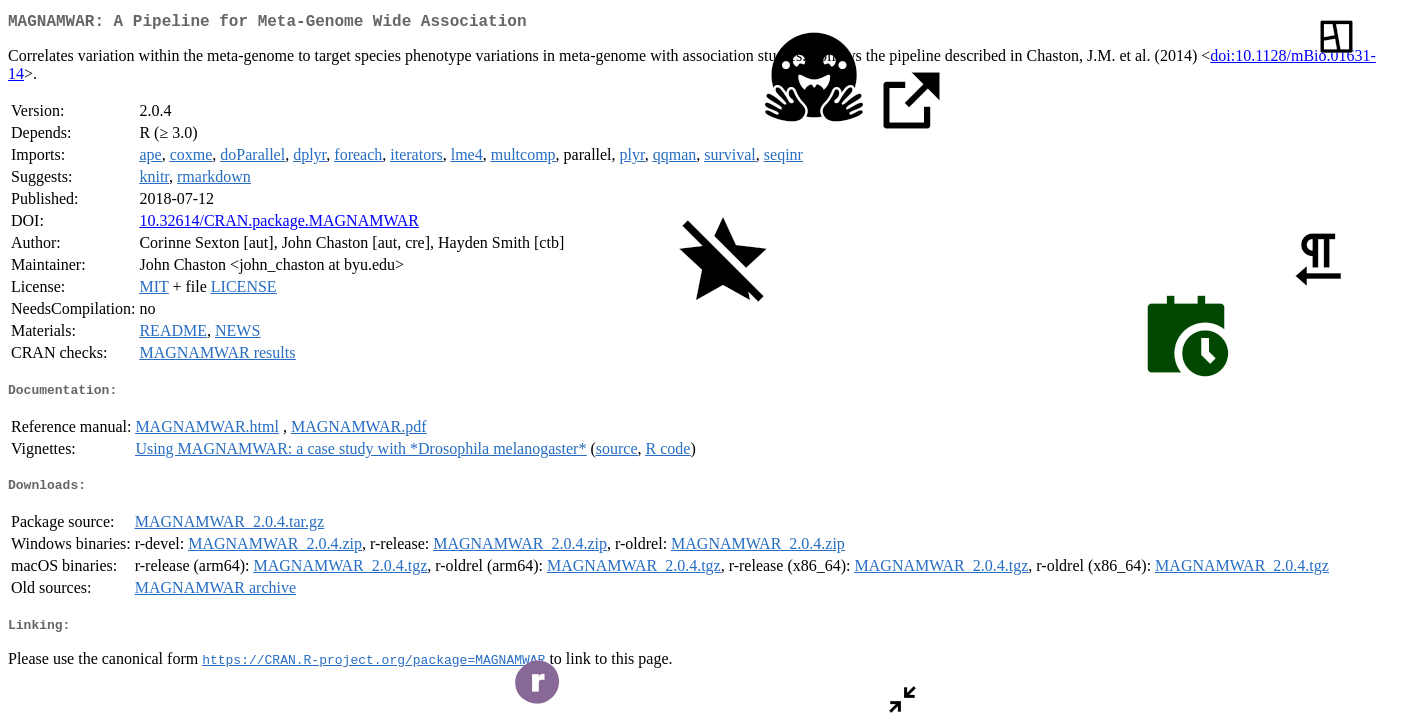 This screenshot has width=1410, height=720. Describe the element at coordinates (1336, 36) in the screenshot. I see `create a photo collage` at that location.